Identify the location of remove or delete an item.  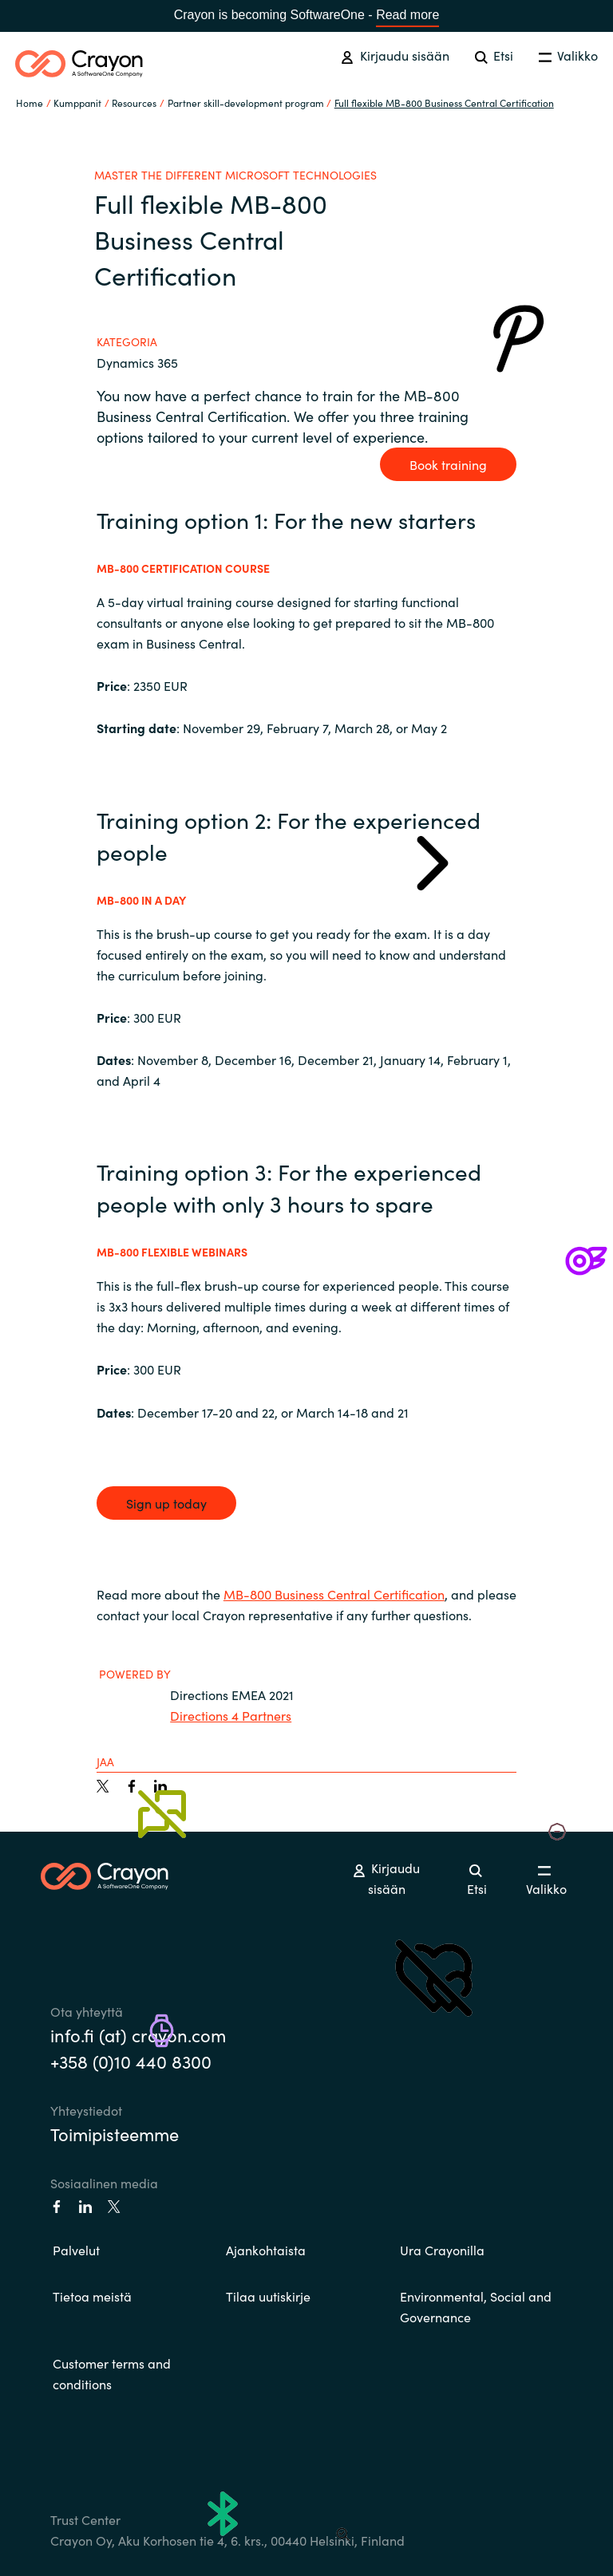
(557, 1832).